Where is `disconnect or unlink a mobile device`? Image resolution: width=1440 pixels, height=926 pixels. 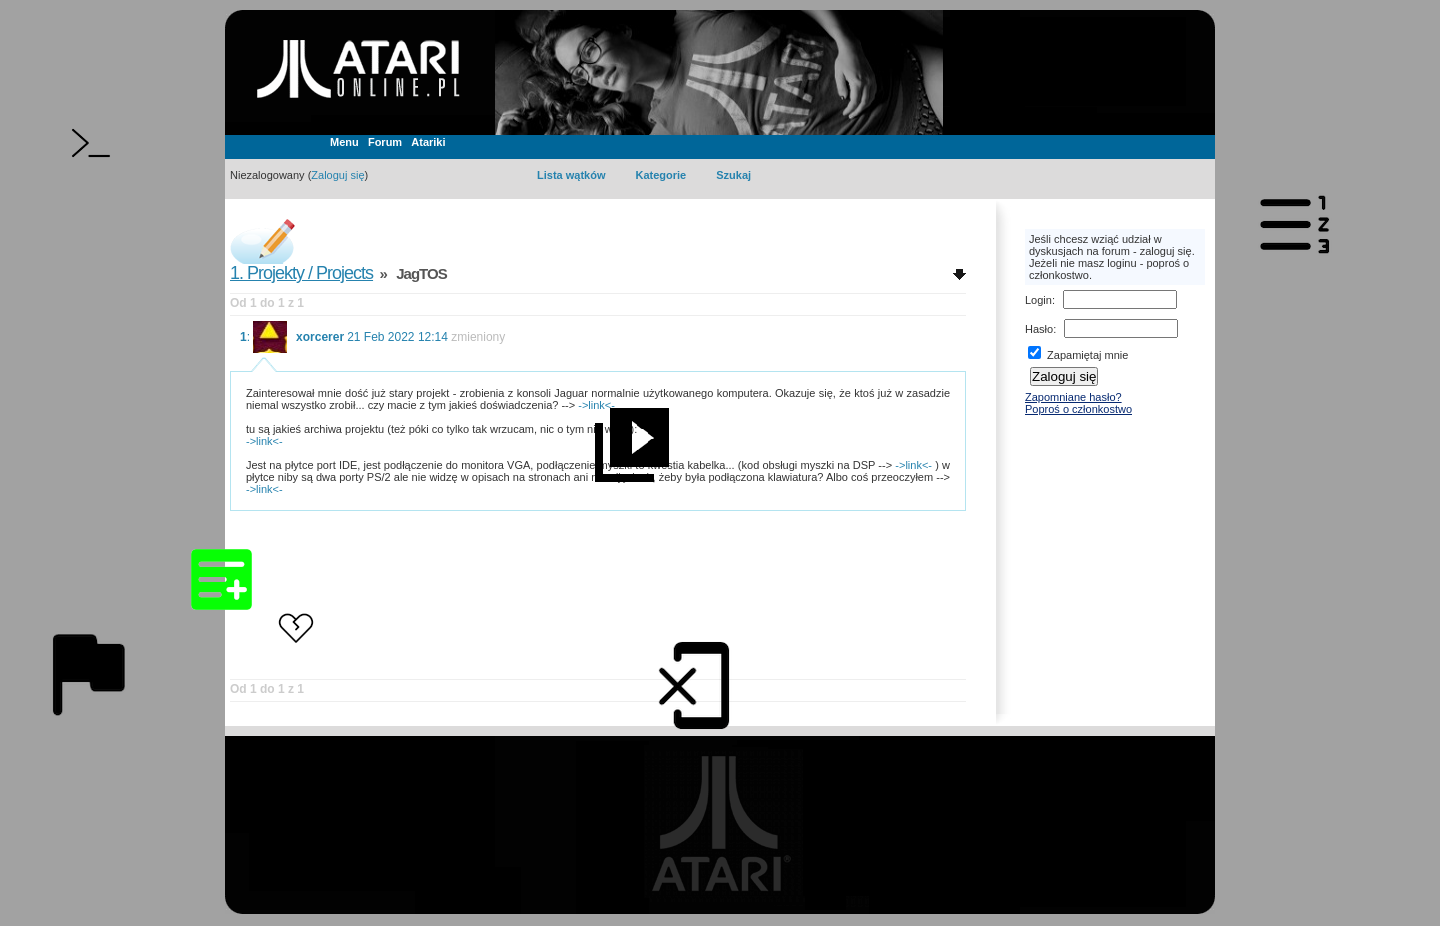
disconnect or unlink a mobile device is located at coordinates (693, 685).